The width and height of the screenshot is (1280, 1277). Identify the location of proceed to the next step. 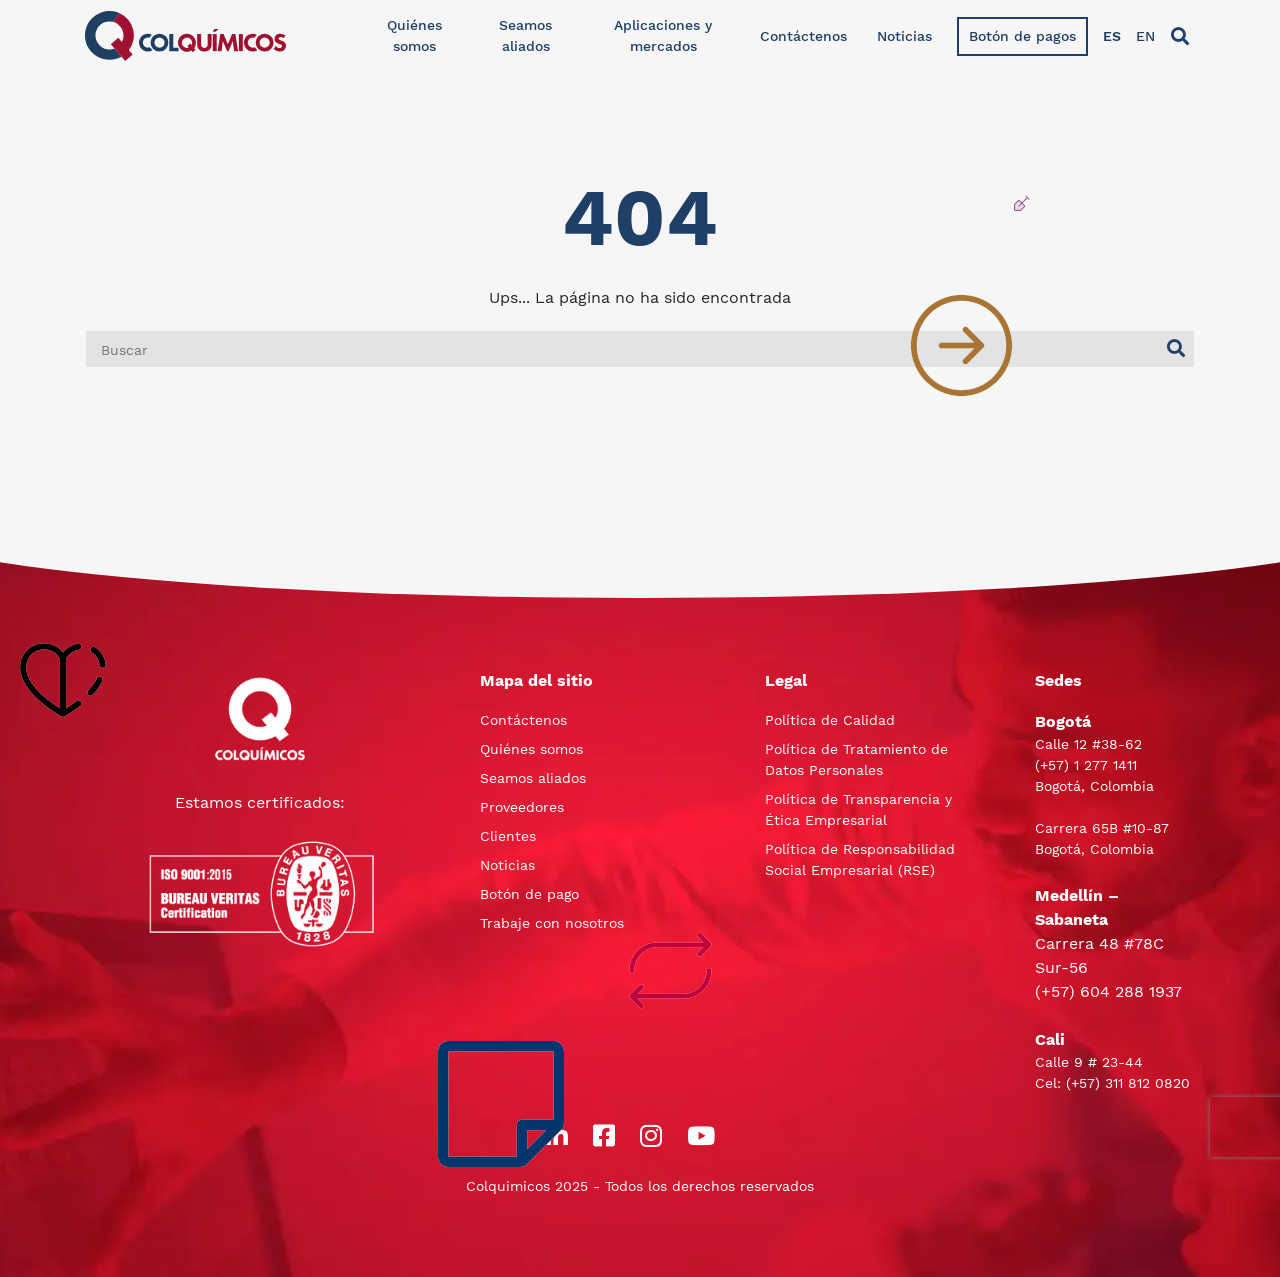
(961, 345).